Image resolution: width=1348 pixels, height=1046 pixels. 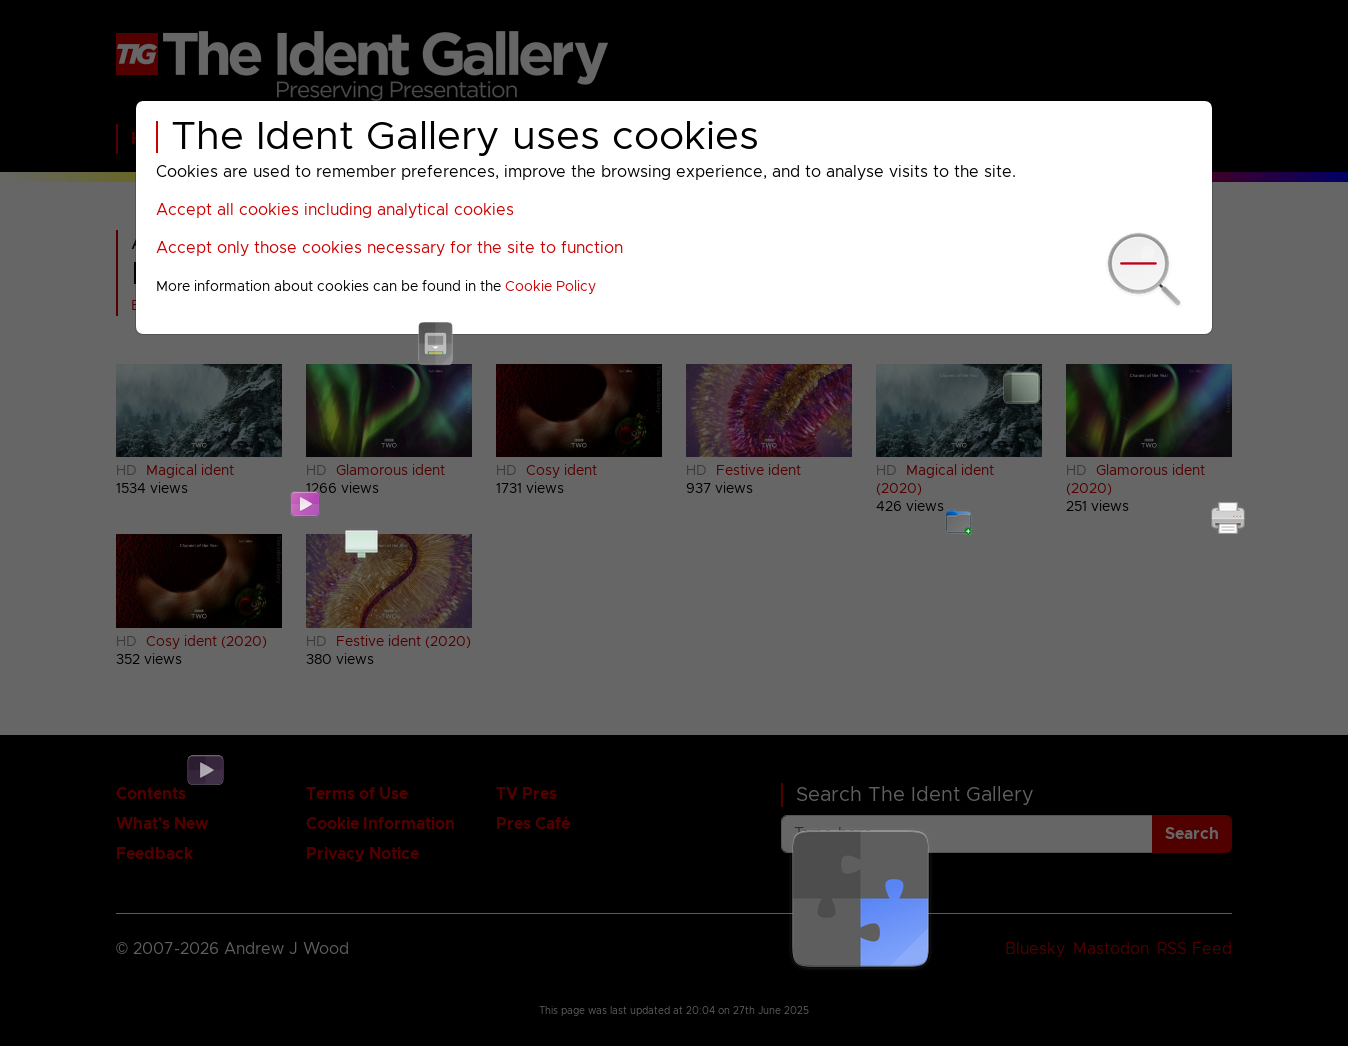 What do you see at coordinates (1021, 386) in the screenshot?
I see `access your desktop folder` at bounding box center [1021, 386].